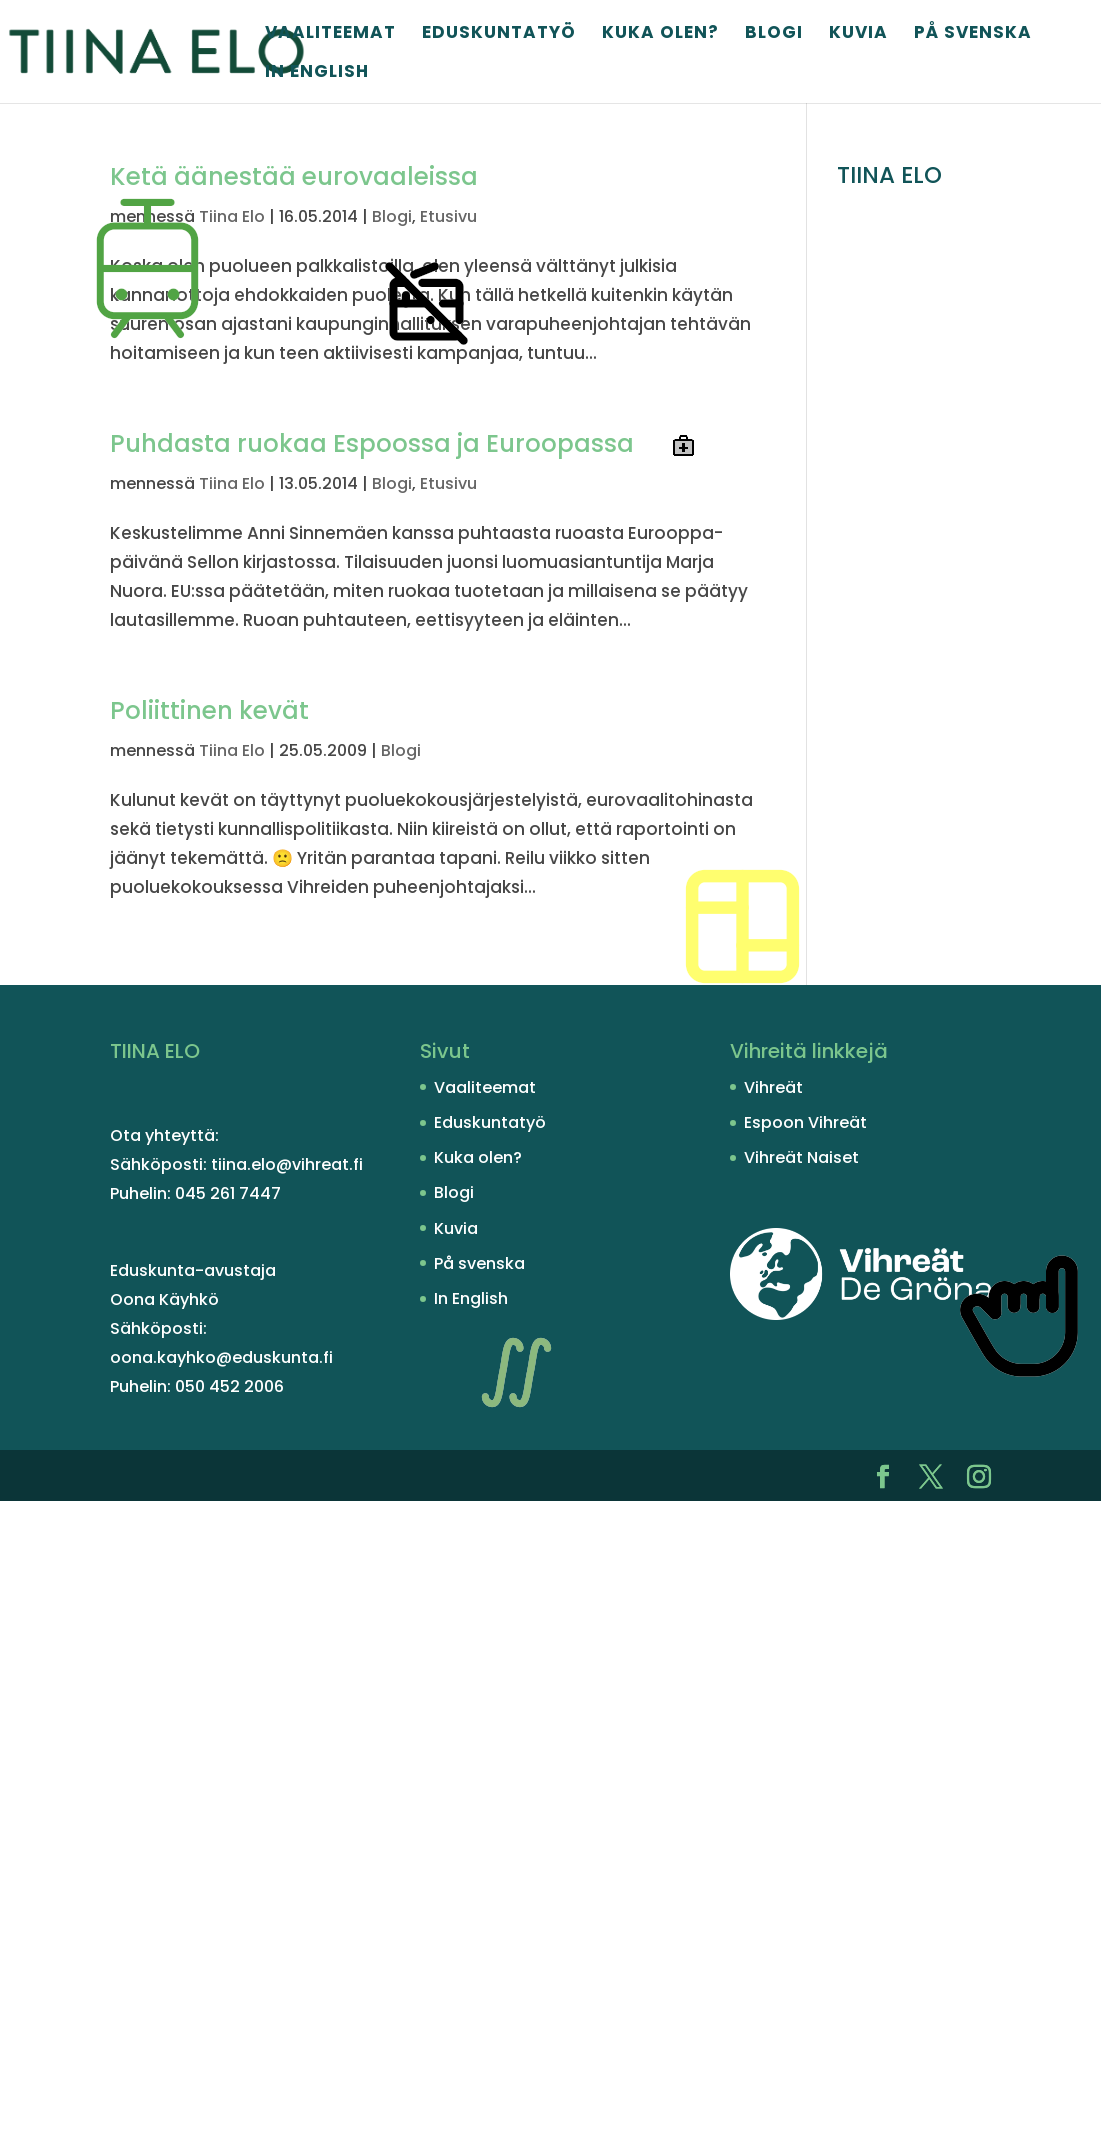 The image size is (1101, 2150). I want to click on access medical services or healthcare information, so click(683, 445).